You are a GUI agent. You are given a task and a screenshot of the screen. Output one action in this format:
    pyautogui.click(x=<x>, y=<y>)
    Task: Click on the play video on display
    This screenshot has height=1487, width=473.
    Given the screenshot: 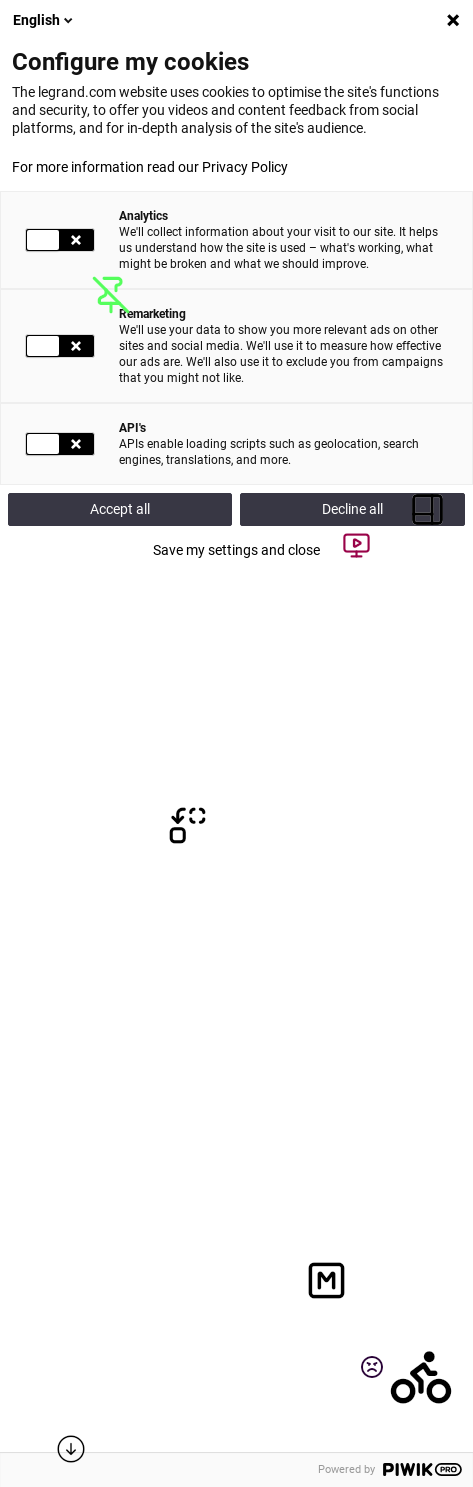 What is the action you would take?
    pyautogui.click(x=356, y=545)
    